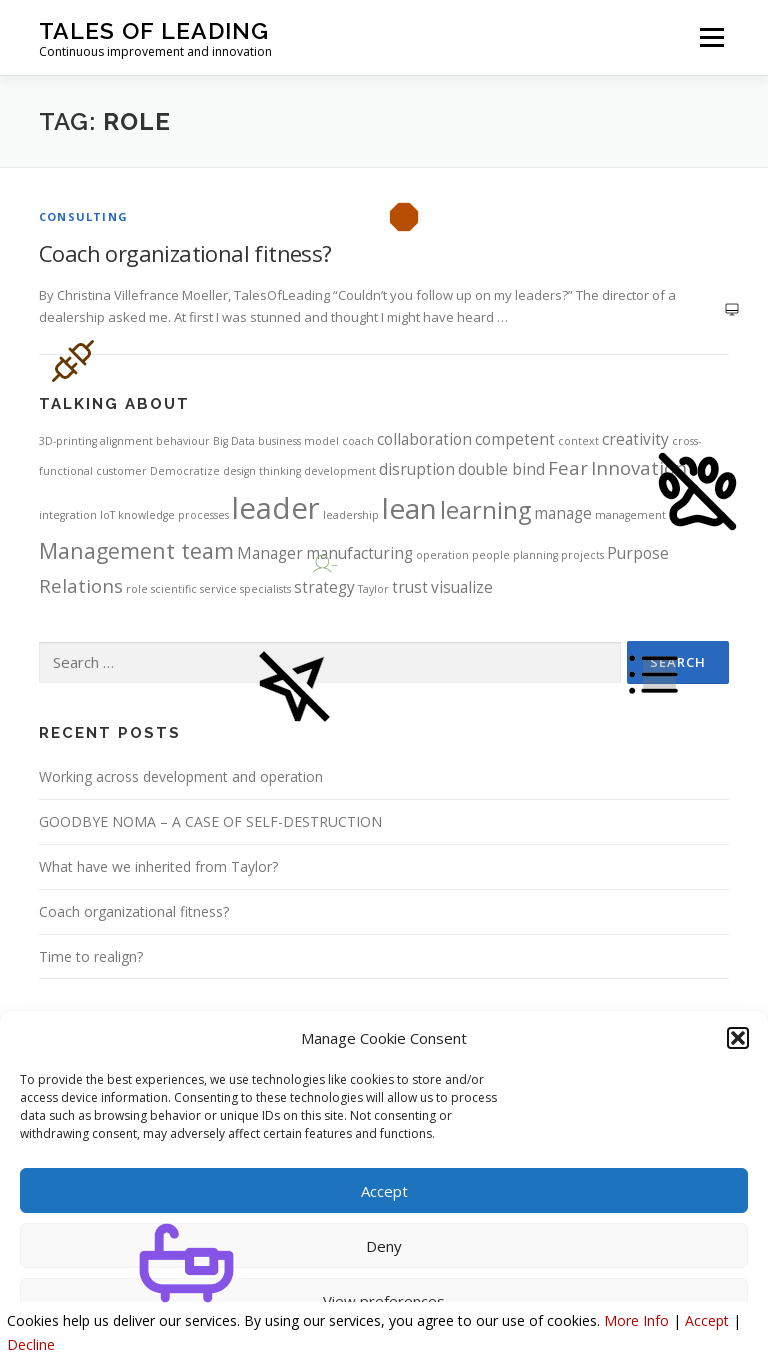 The height and width of the screenshot is (1364, 768). I want to click on view items in list format, so click(653, 674).